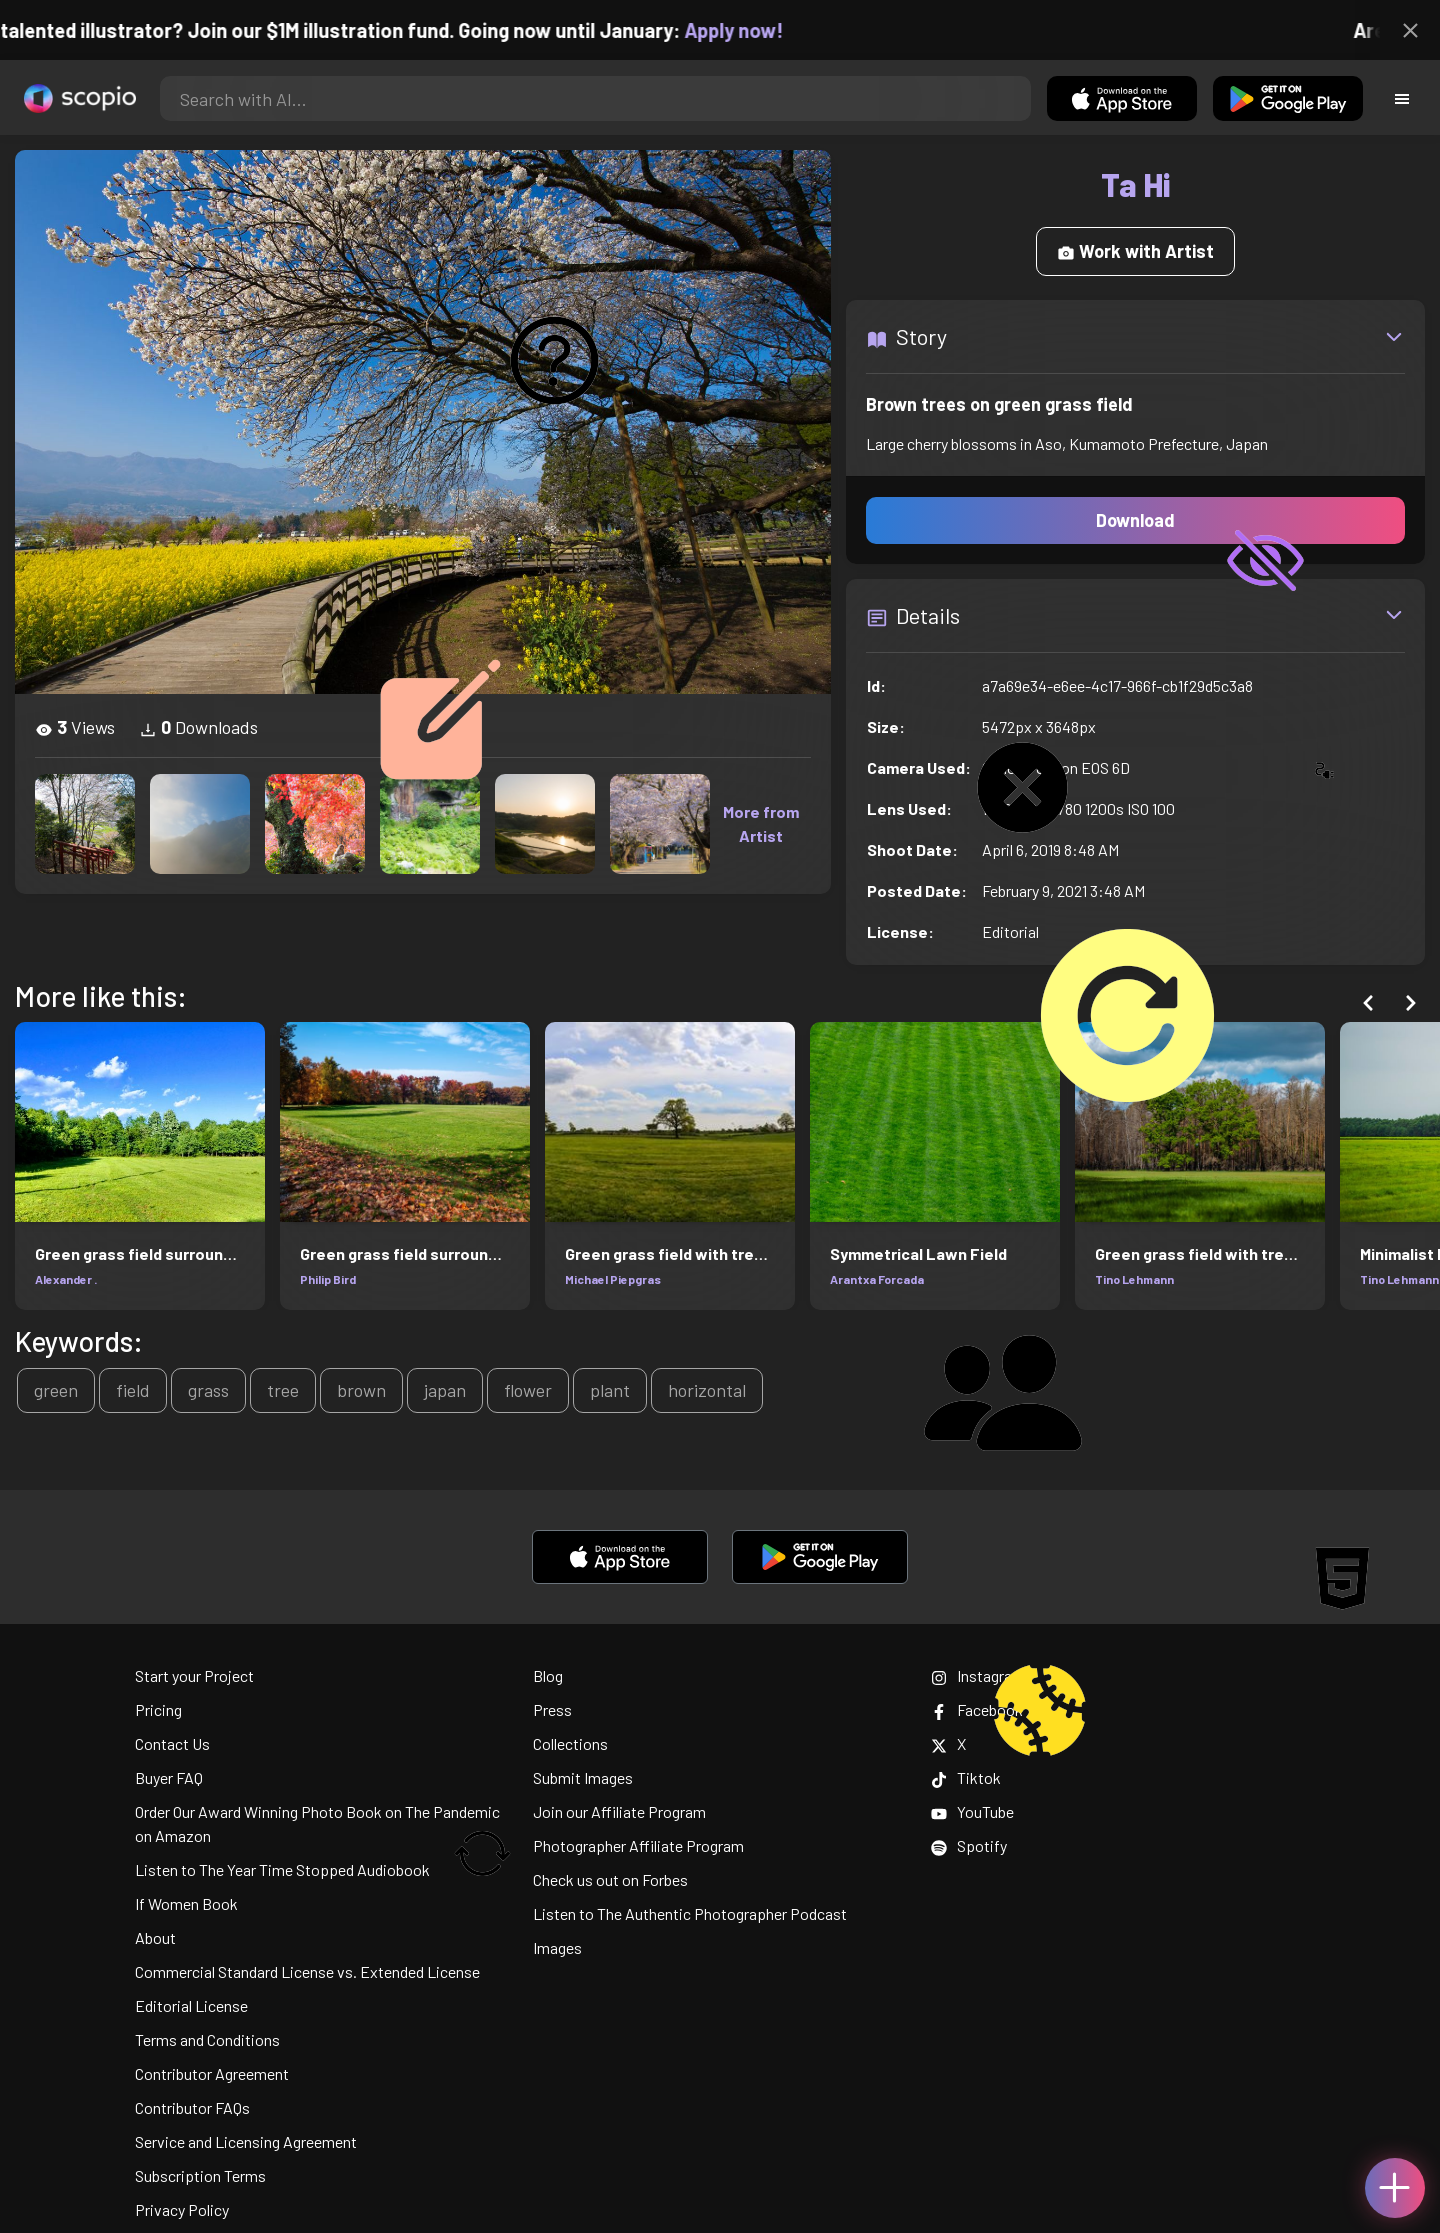 This screenshot has height=2233, width=1440. I want to click on refresh or reload content, so click(1127, 1015).